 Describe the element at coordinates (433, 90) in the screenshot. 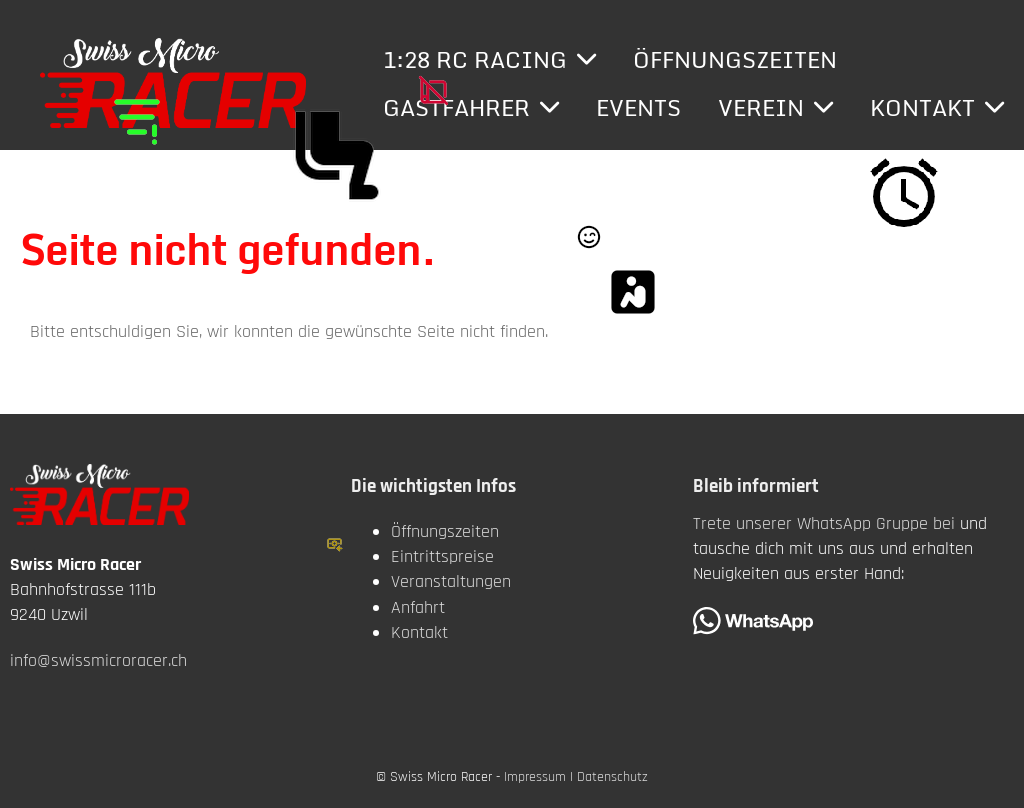

I see `disable wallpaper display` at that location.